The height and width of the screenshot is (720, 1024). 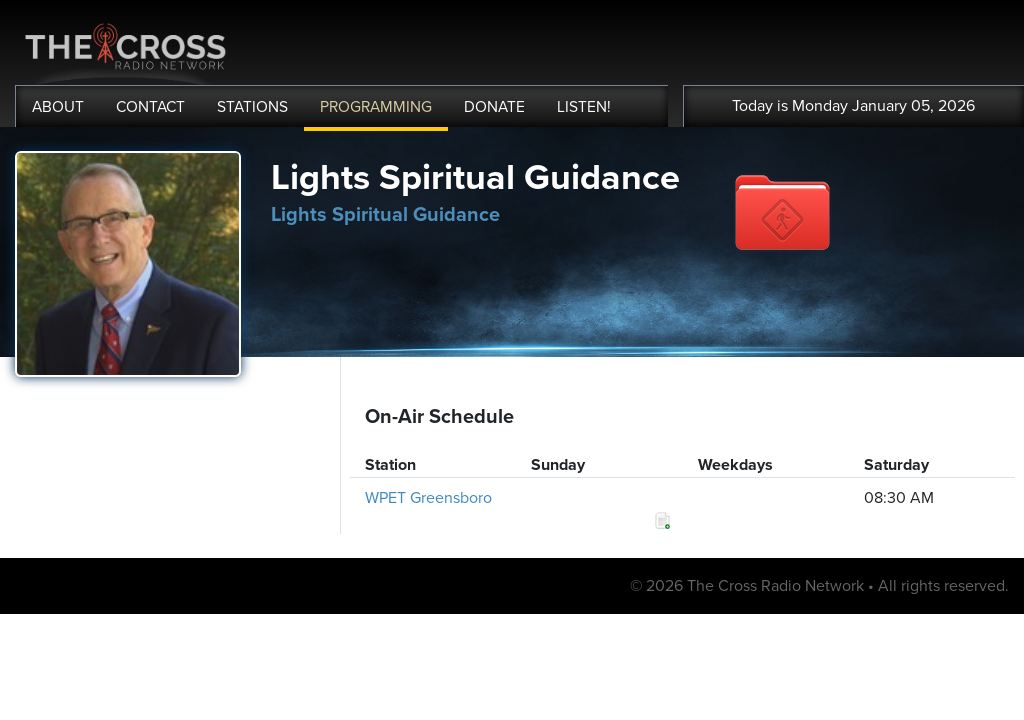 I want to click on create a new document, so click(x=662, y=520).